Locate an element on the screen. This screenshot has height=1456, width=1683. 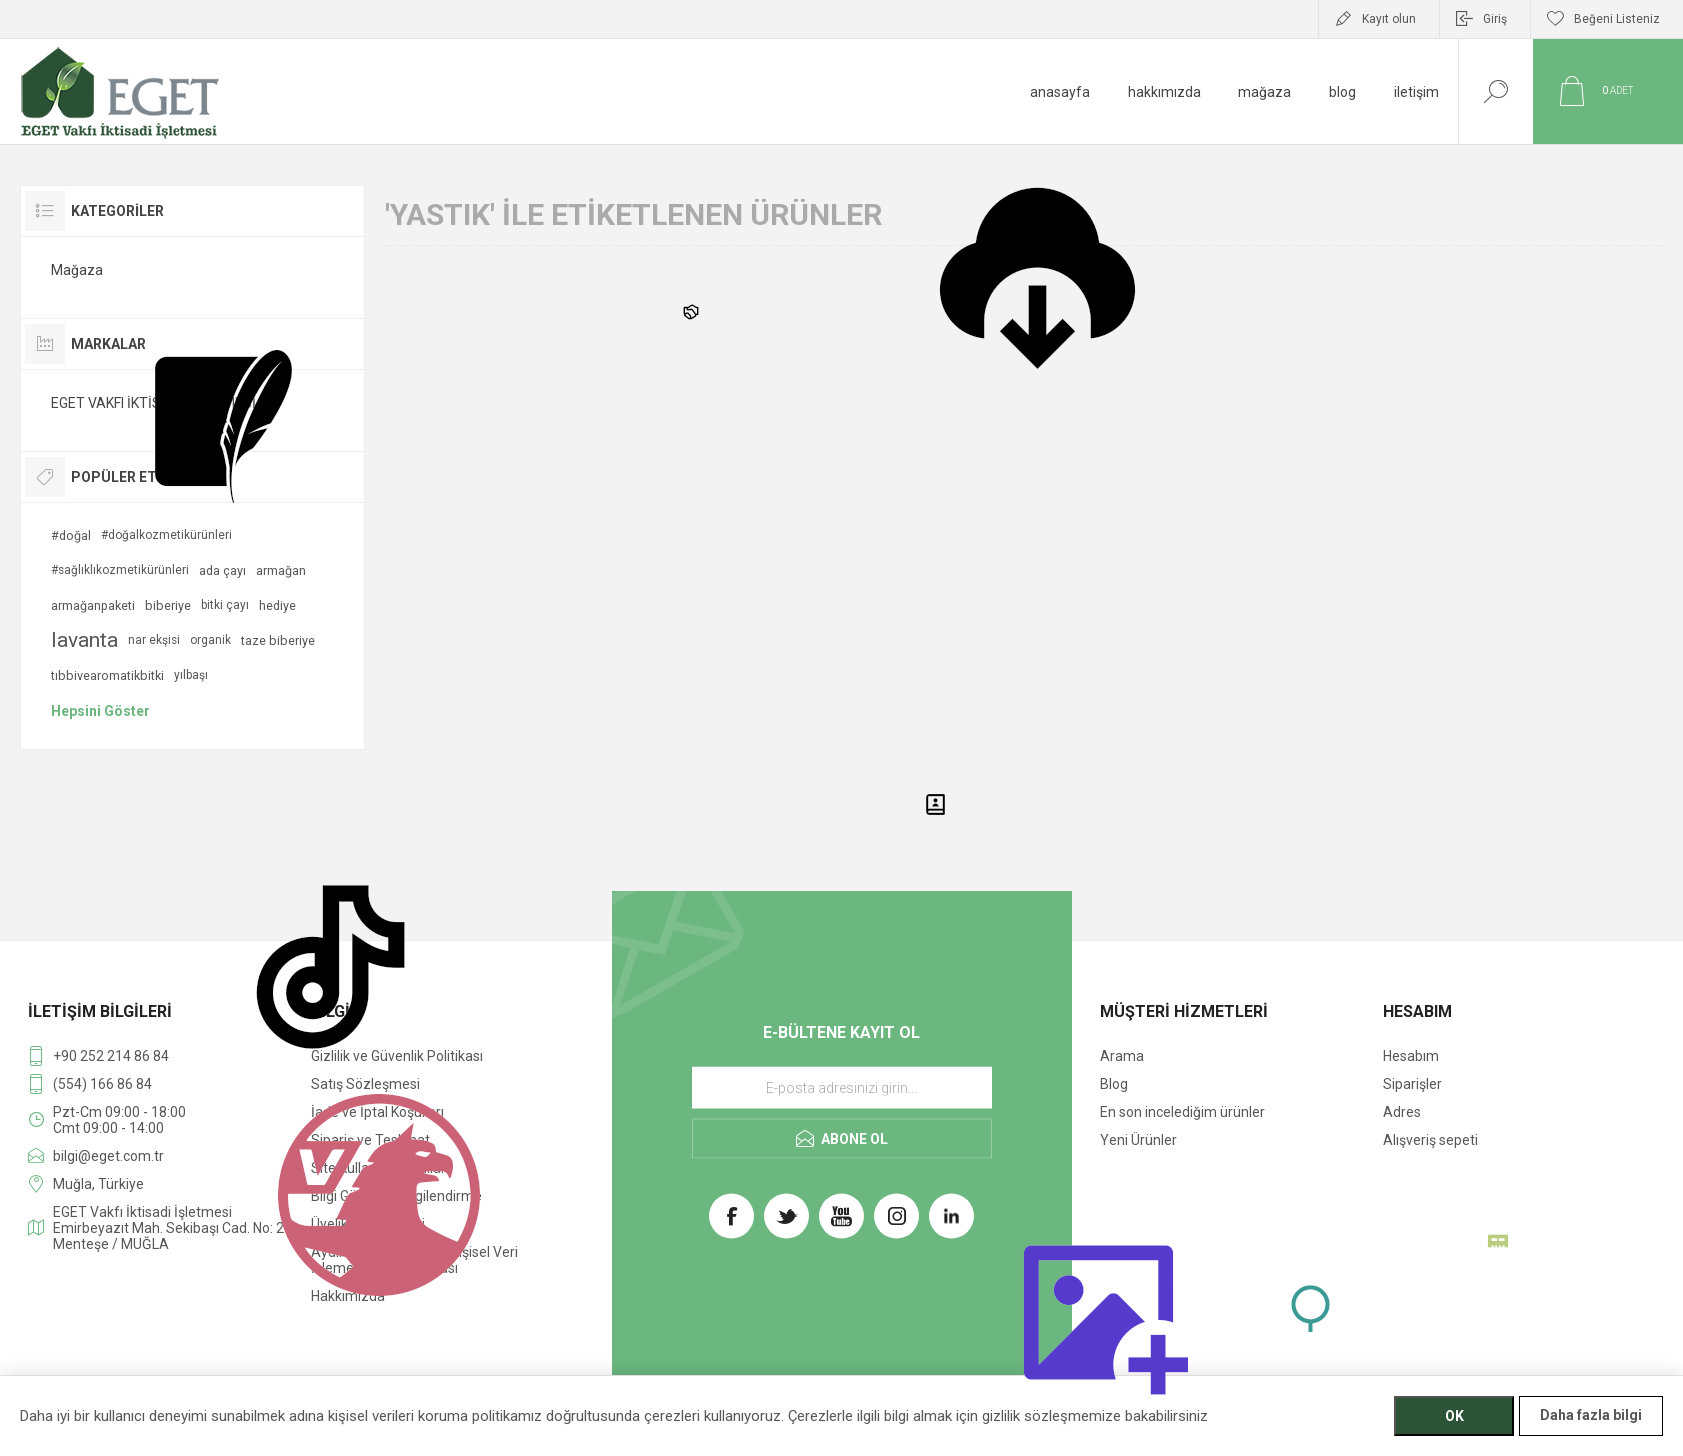
indicates a partnership or collaboration is located at coordinates (691, 312).